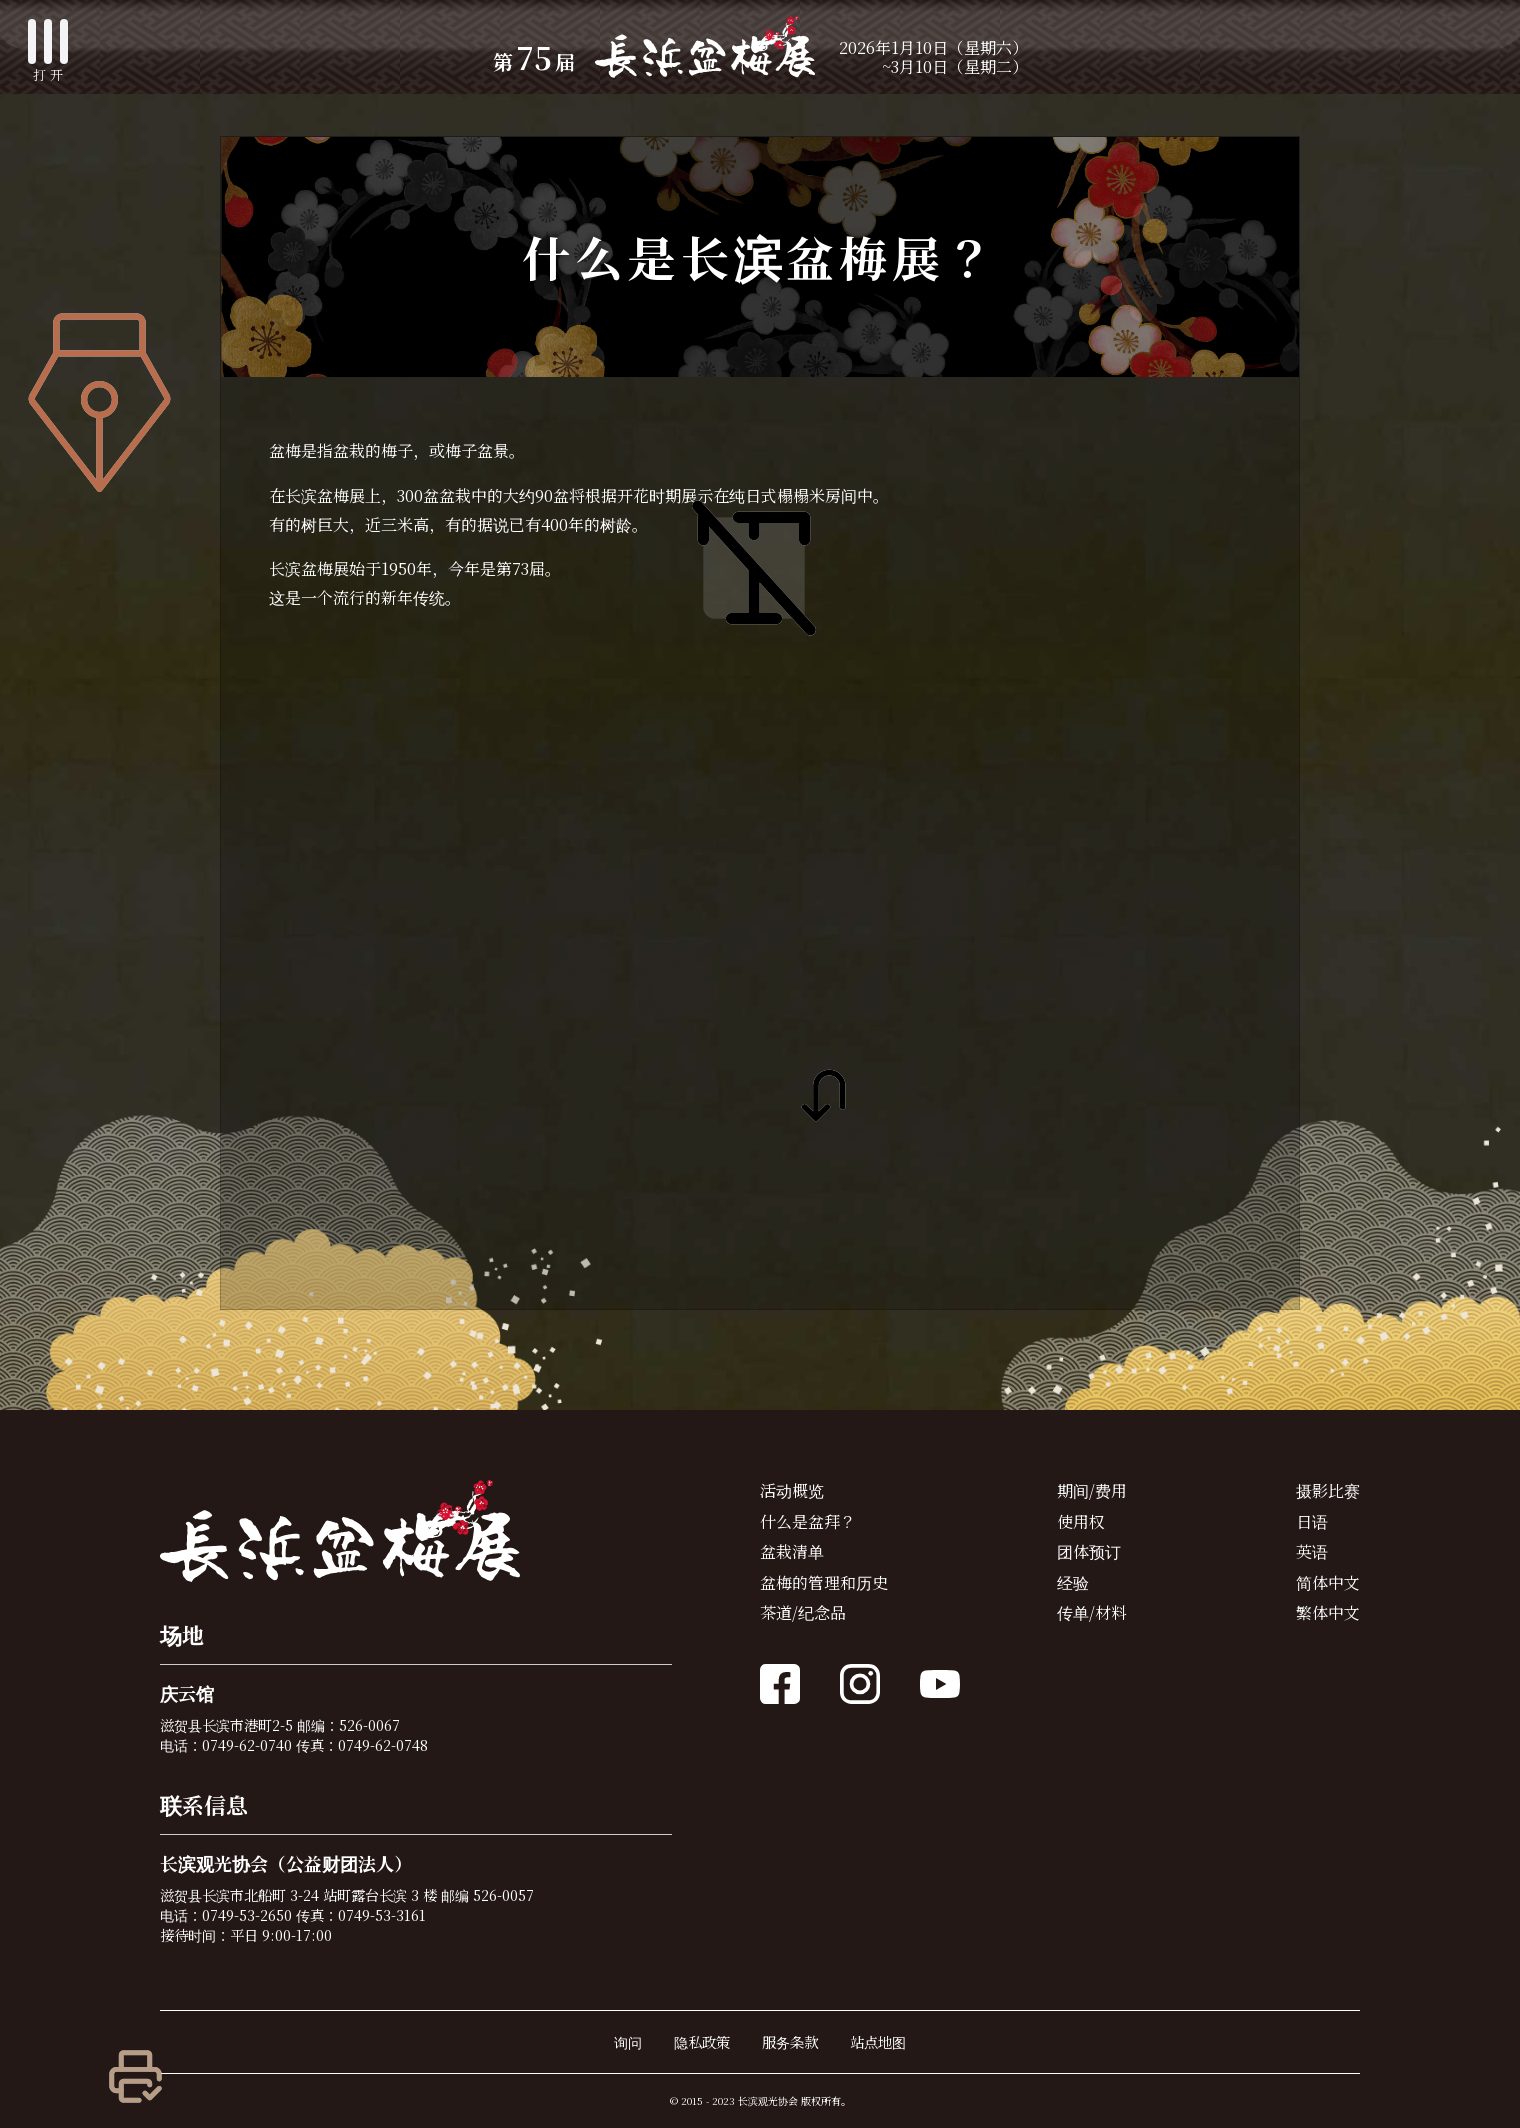 The image size is (1520, 2128). I want to click on disable text formatting, so click(754, 568).